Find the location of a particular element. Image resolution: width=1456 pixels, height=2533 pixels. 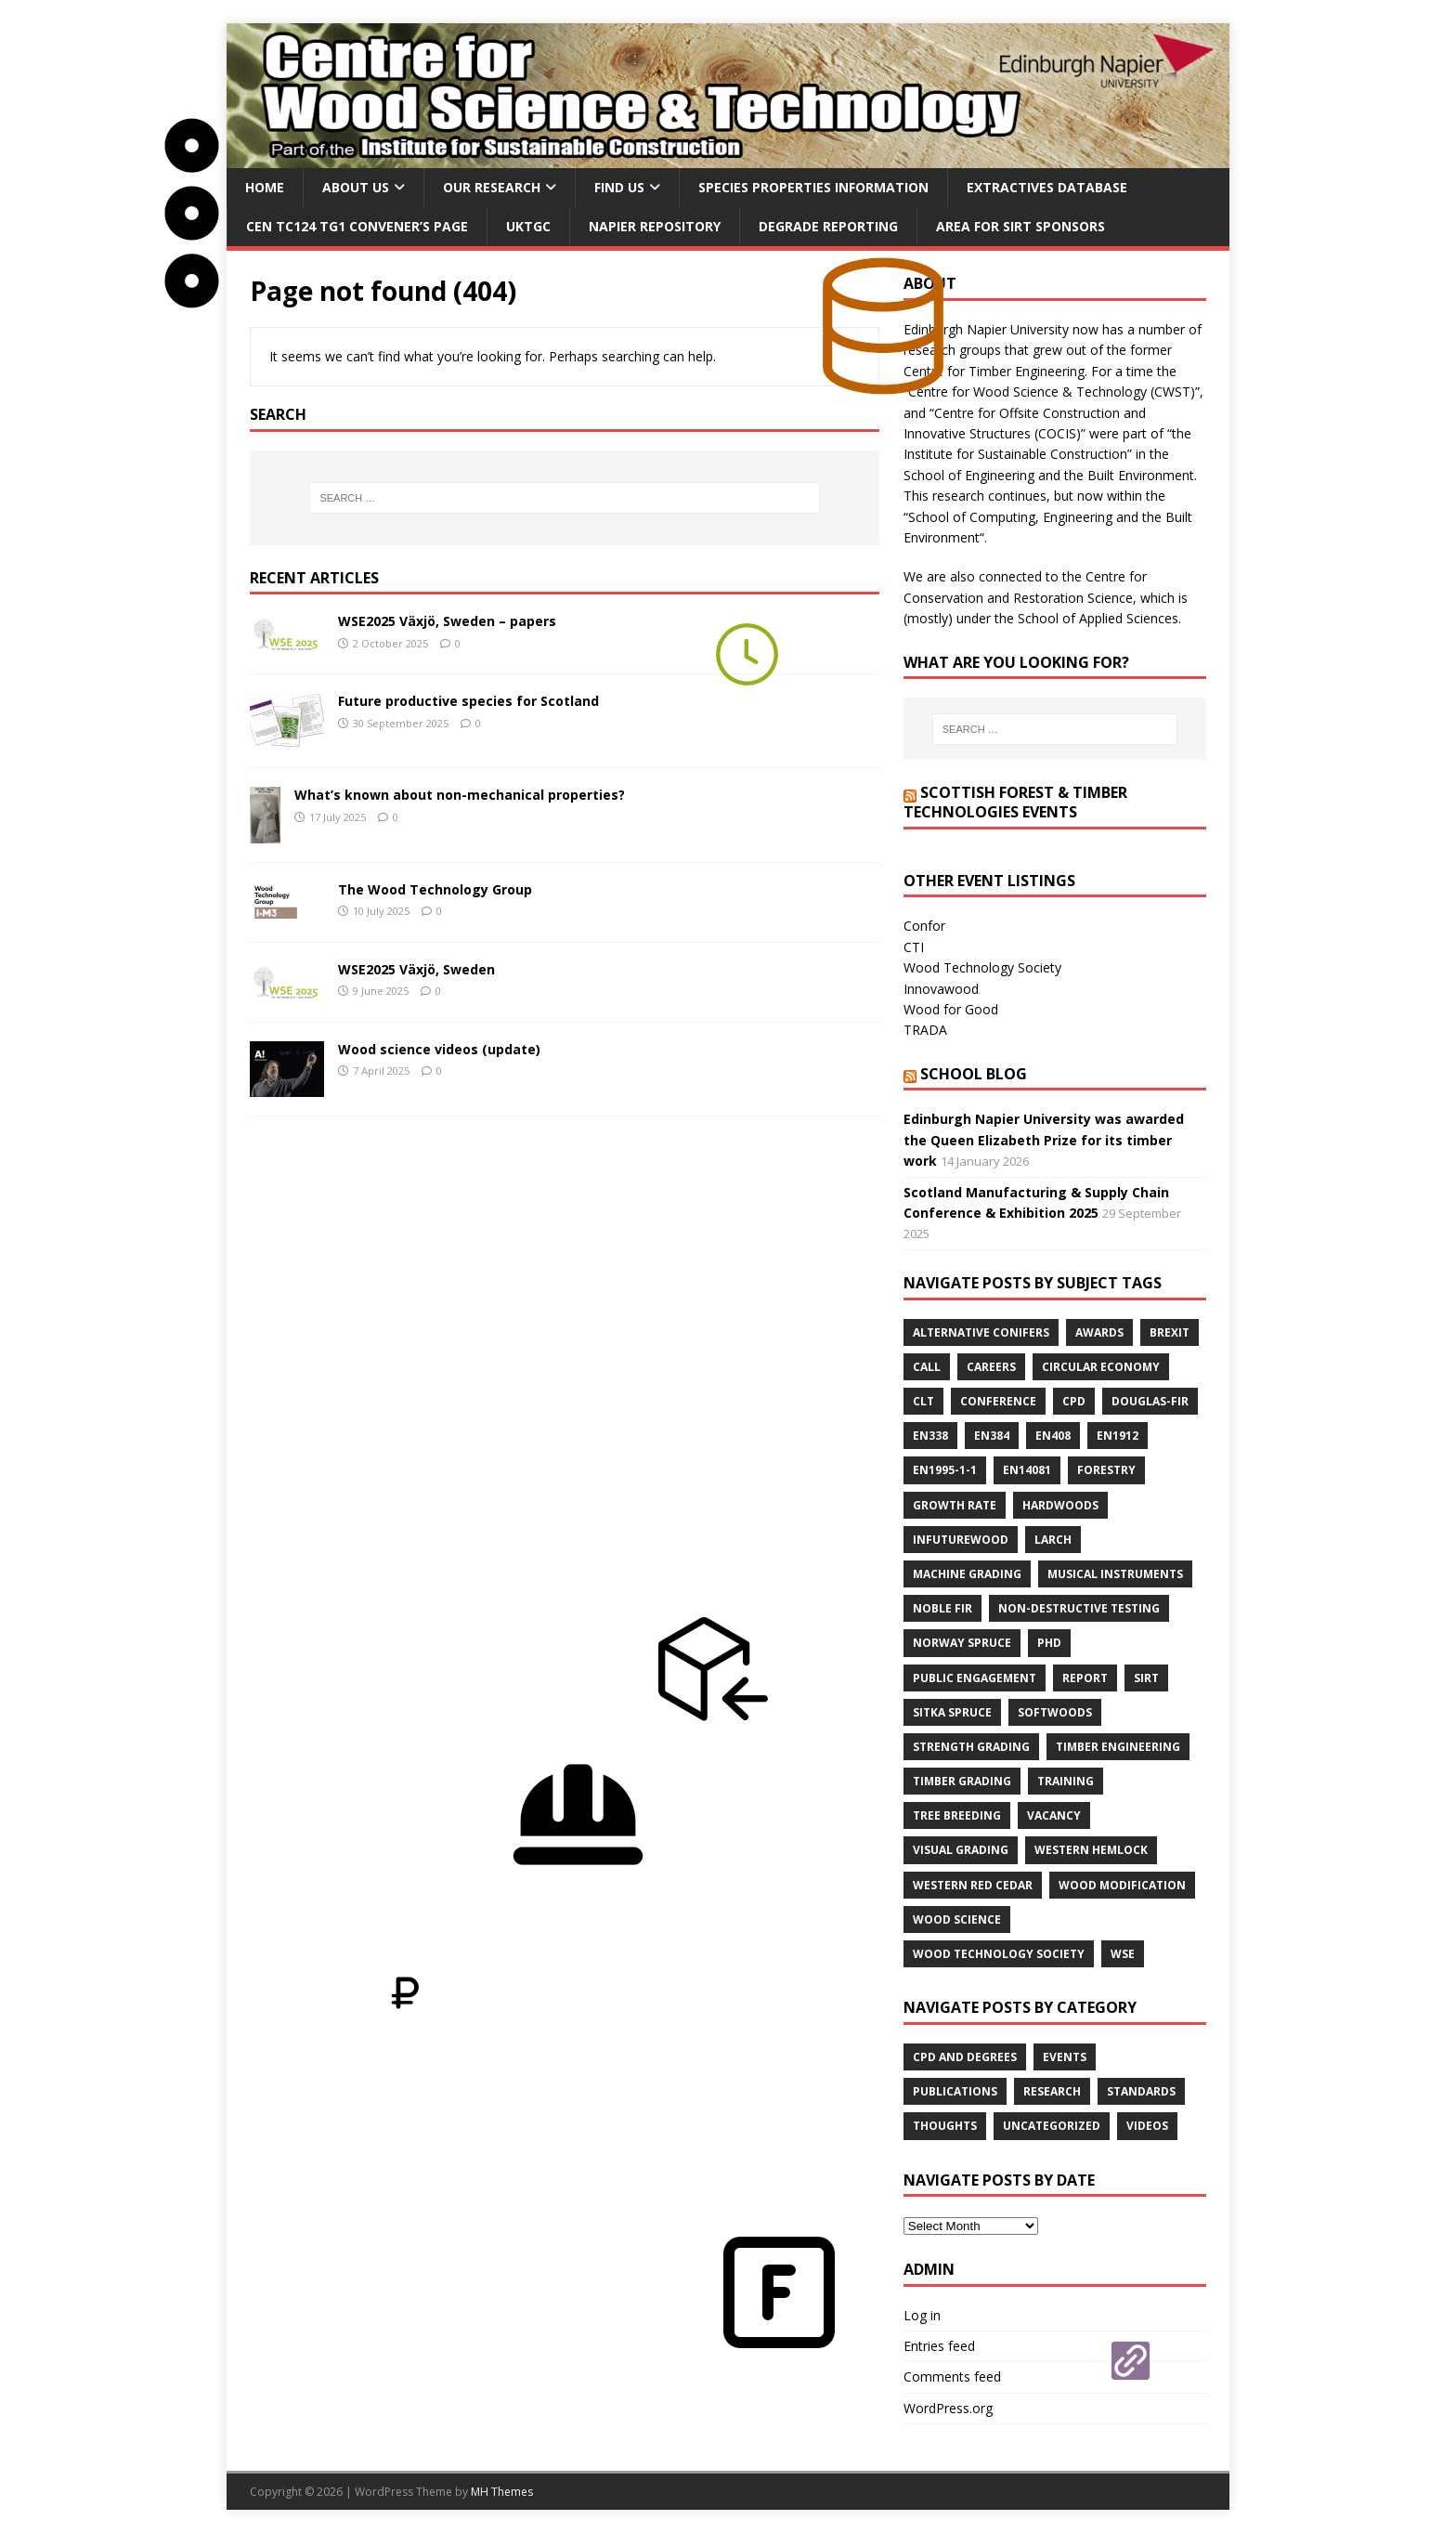

open more options menu is located at coordinates (191, 213).